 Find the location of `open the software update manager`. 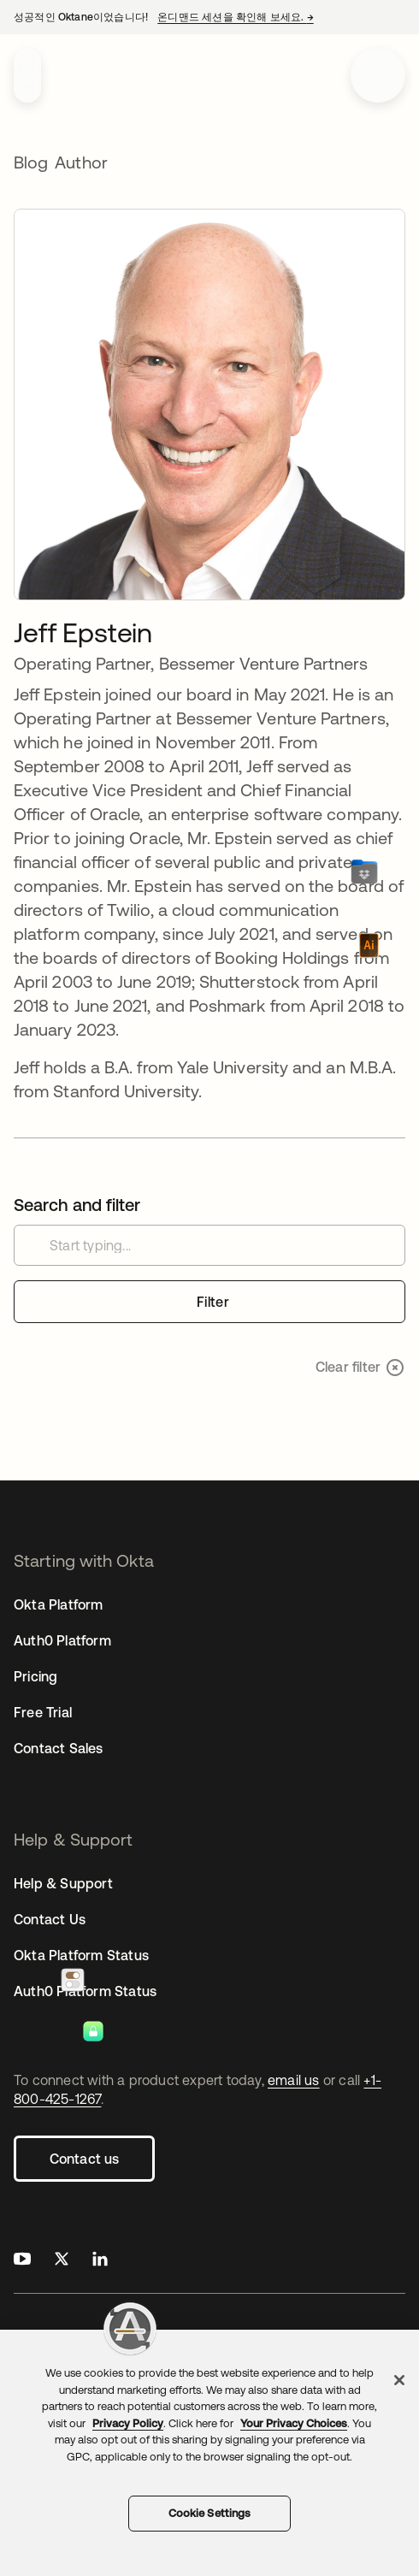

open the software update manager is located at coordinates (130, 2329).